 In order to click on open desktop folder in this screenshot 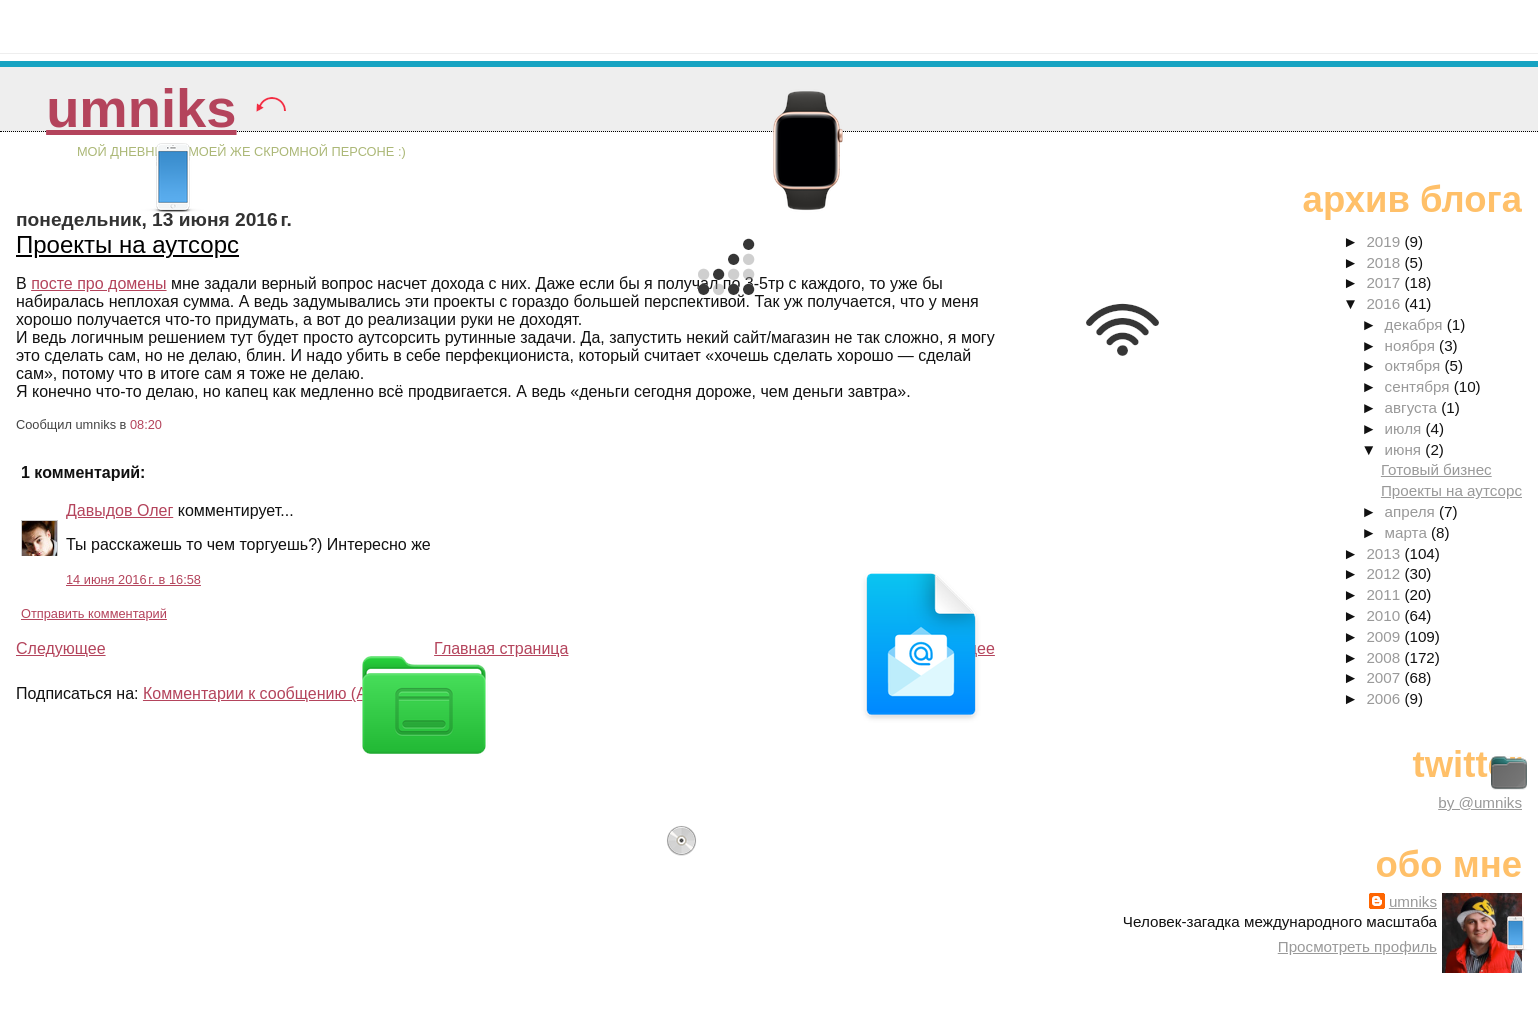, I will do `click(424, 705)`.